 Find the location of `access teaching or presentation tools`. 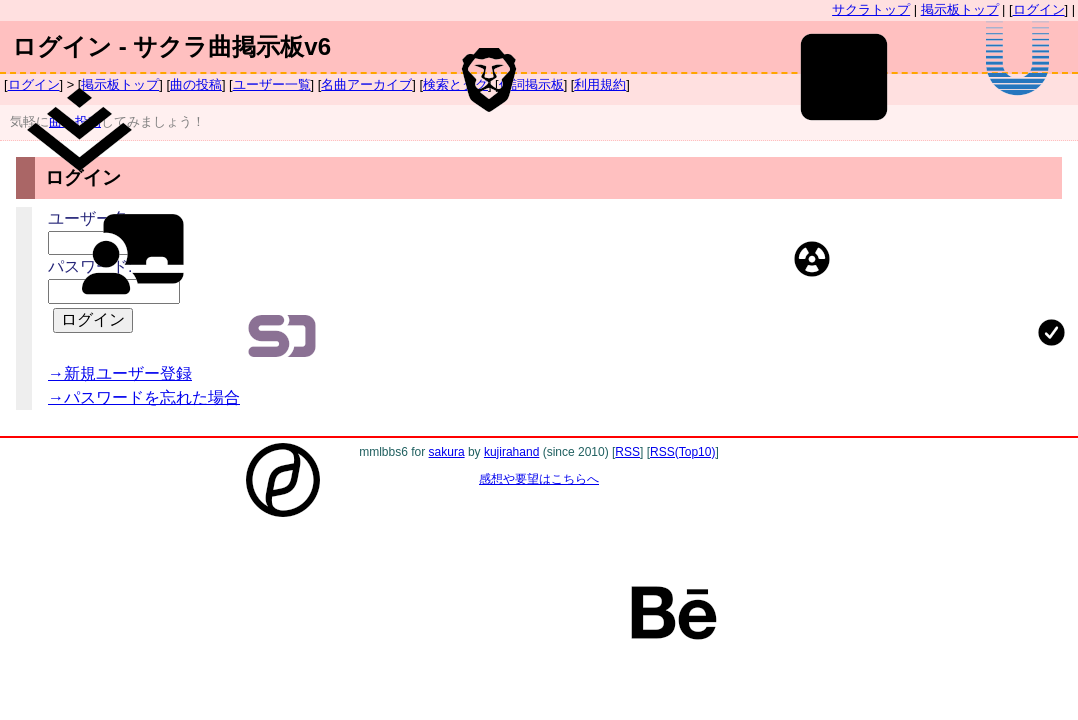

access teaching or presentation tools is located at coordinates (135, 251).